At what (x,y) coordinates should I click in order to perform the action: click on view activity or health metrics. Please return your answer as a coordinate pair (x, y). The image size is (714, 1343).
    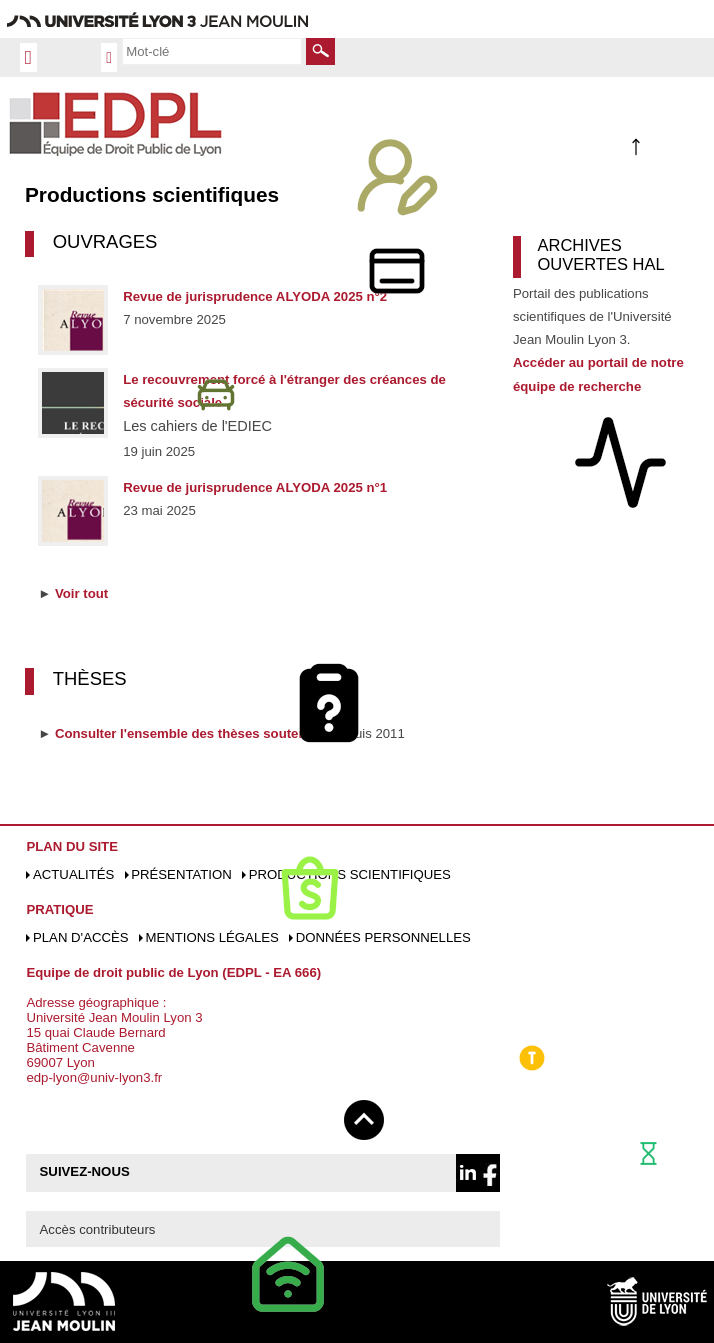
    Looking at the image, I should click on (620, 462).